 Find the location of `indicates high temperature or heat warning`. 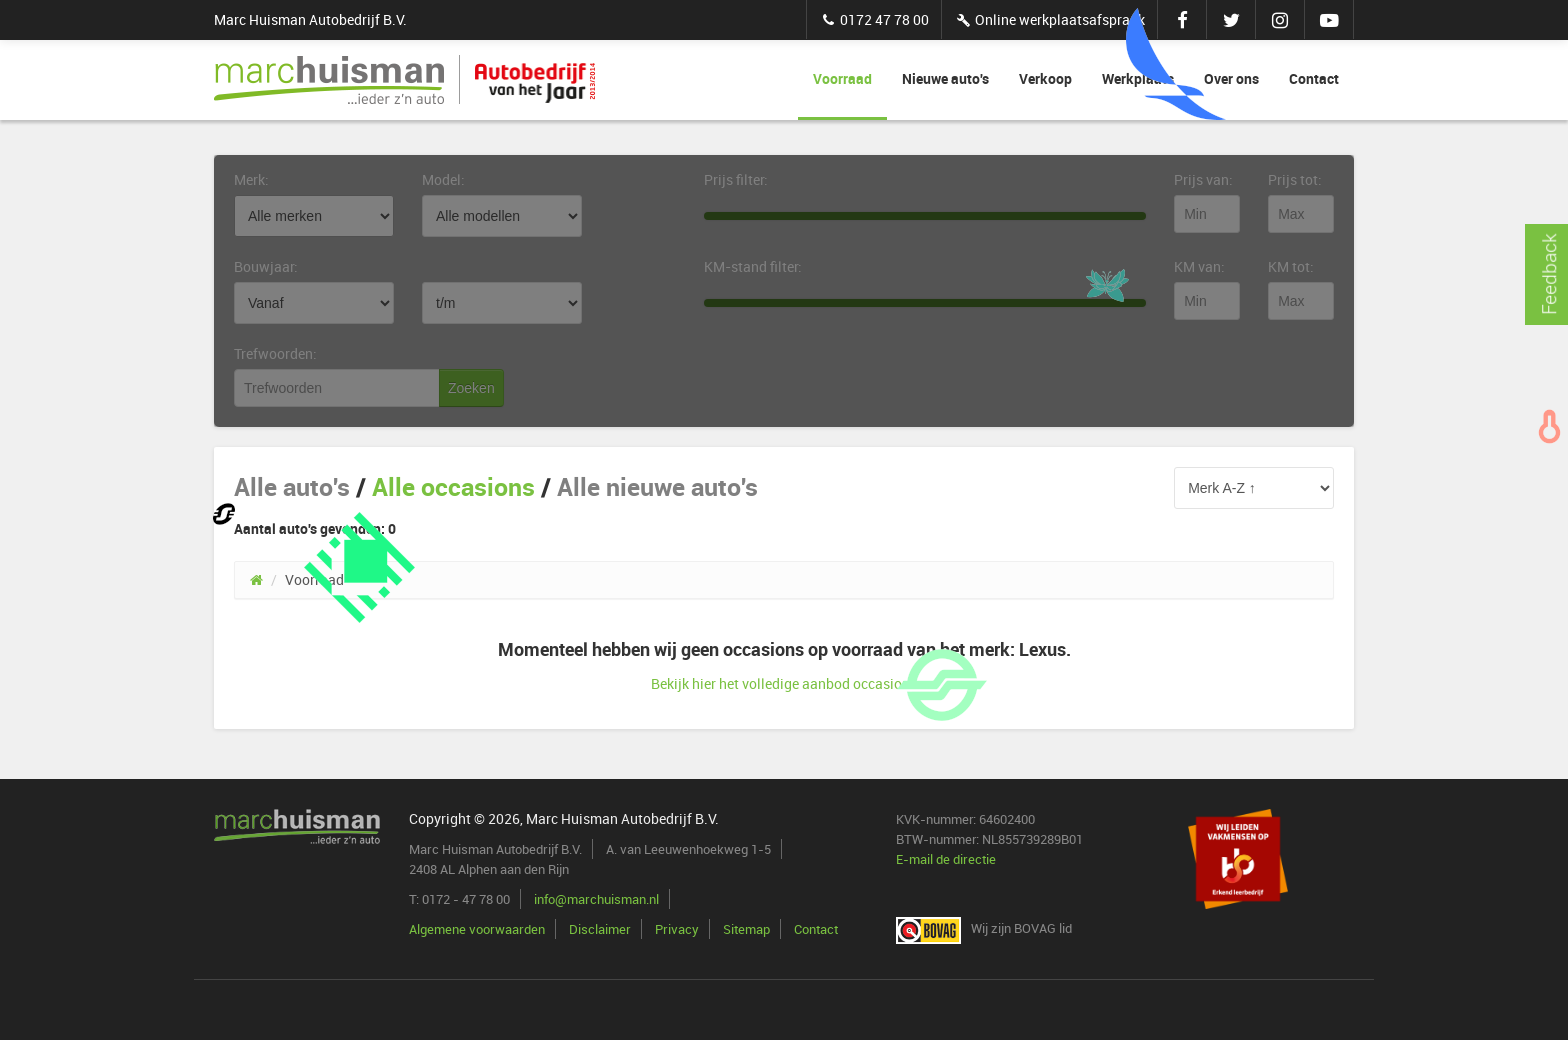

indicates high temperature or heat warning is located at coordinates (1549, 426).